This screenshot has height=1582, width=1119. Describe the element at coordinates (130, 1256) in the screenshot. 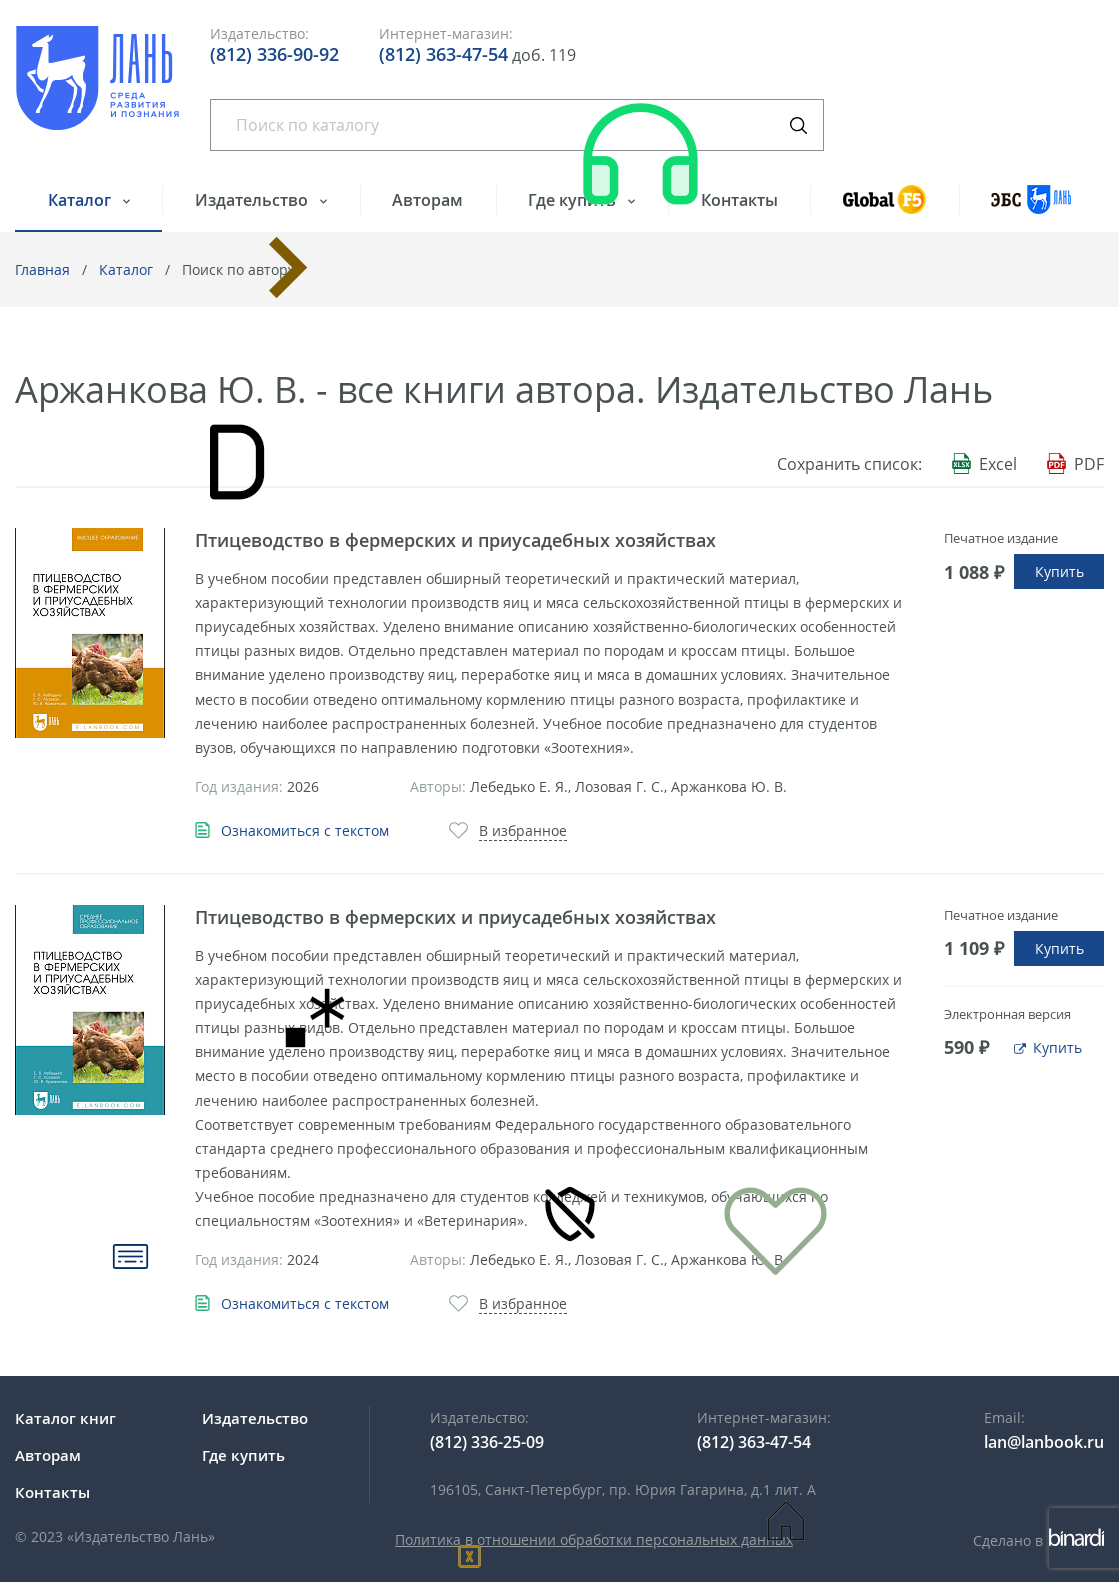

I see `open on-screen keyboard` at that location.